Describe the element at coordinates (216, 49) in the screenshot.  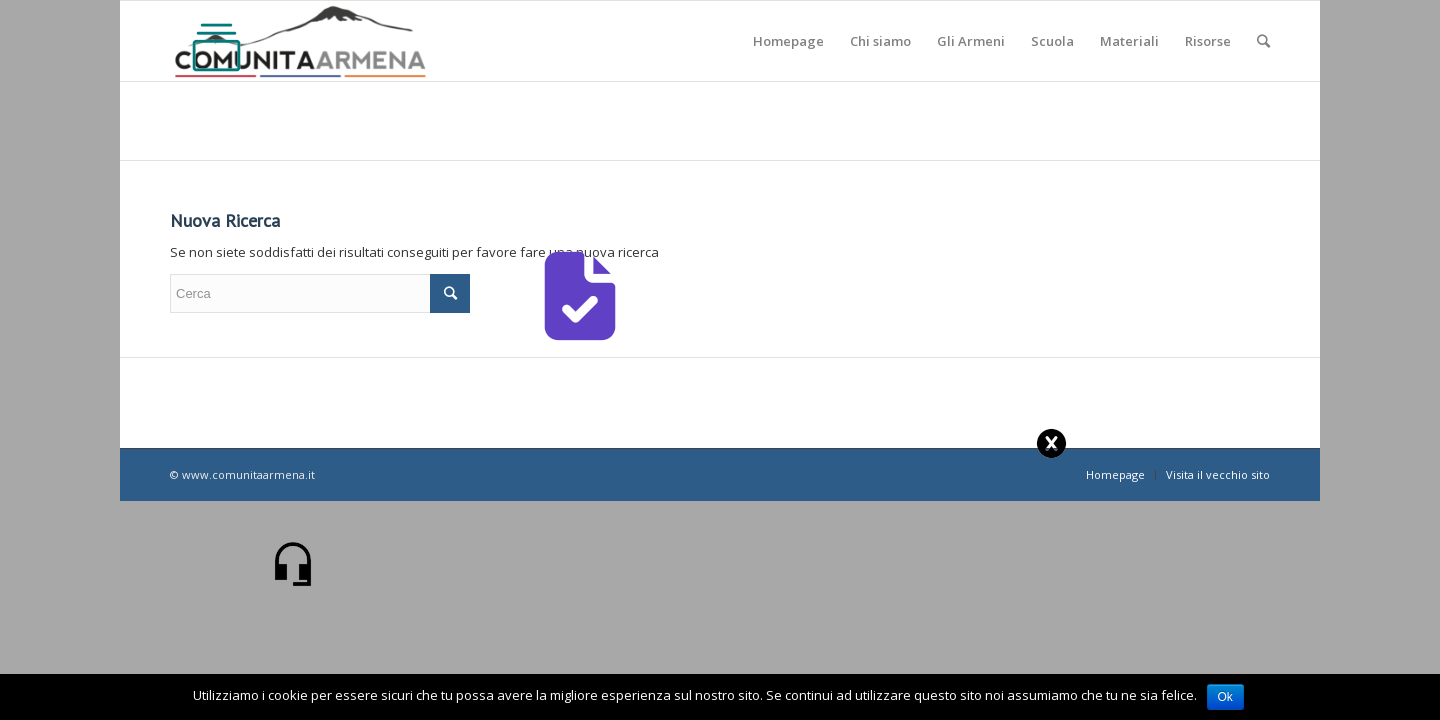
I see `view stacked items or card deck` at that location.